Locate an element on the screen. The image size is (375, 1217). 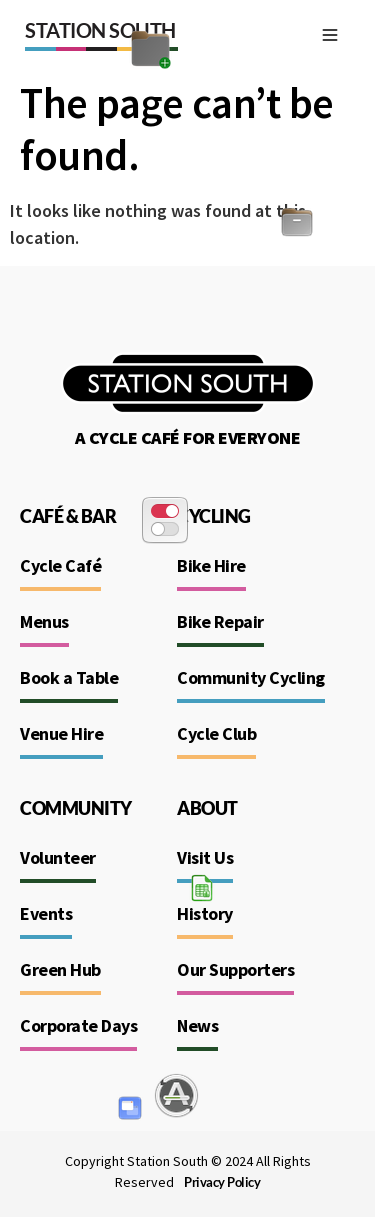
create a new folder is located at coordinates (150, 48).